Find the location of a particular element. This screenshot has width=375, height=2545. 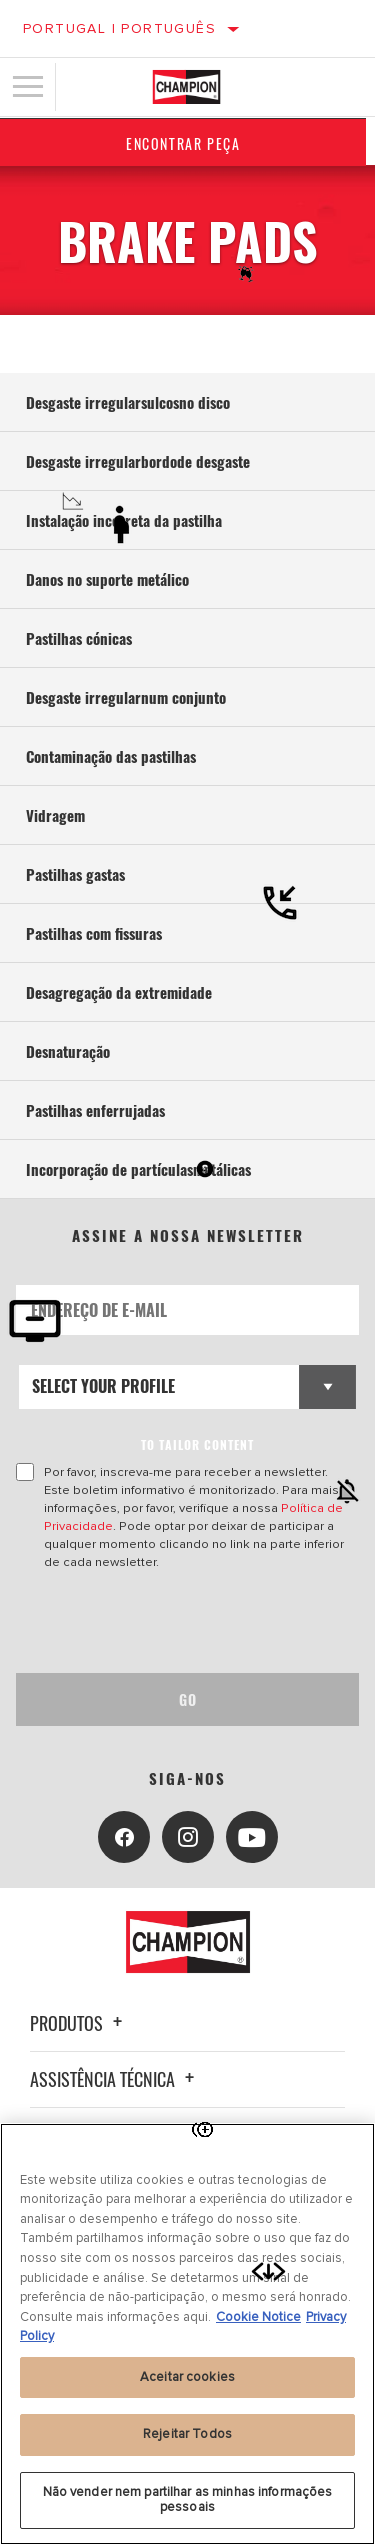

indicates pregnancy-related features or services is located at coordinates (121, 524).